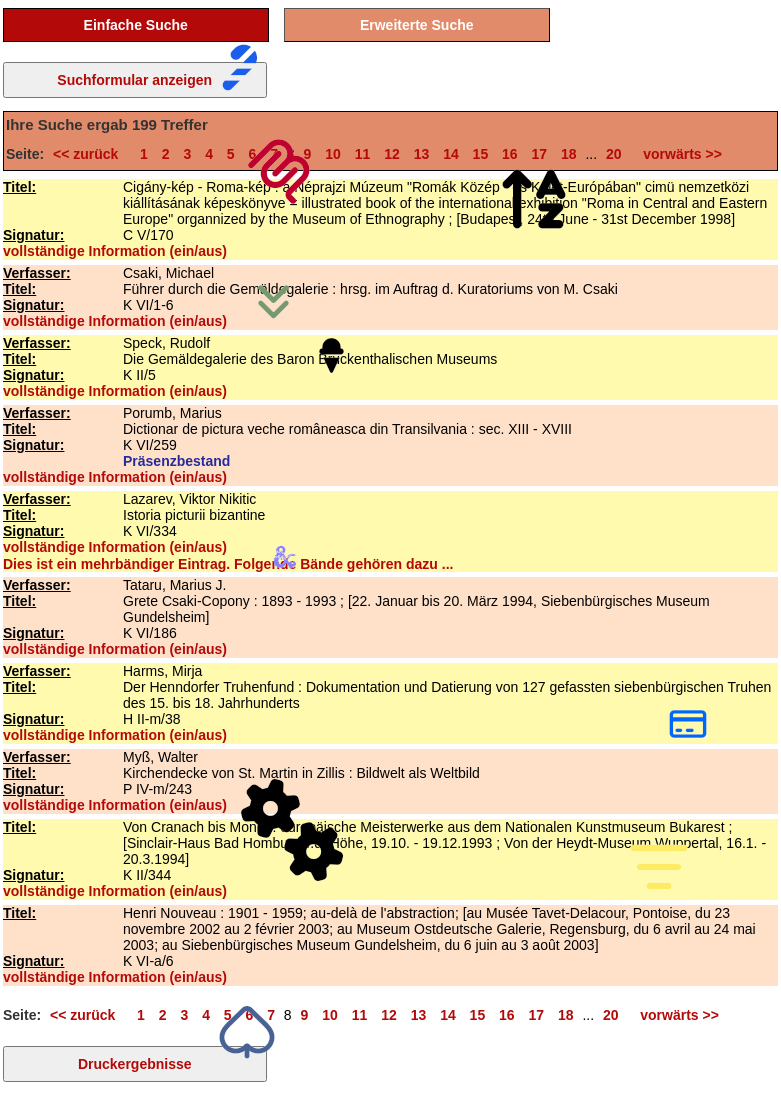 The width and height of the screenshot is (781, 1095). I want to click on manage payment methods, so click(688, 724).